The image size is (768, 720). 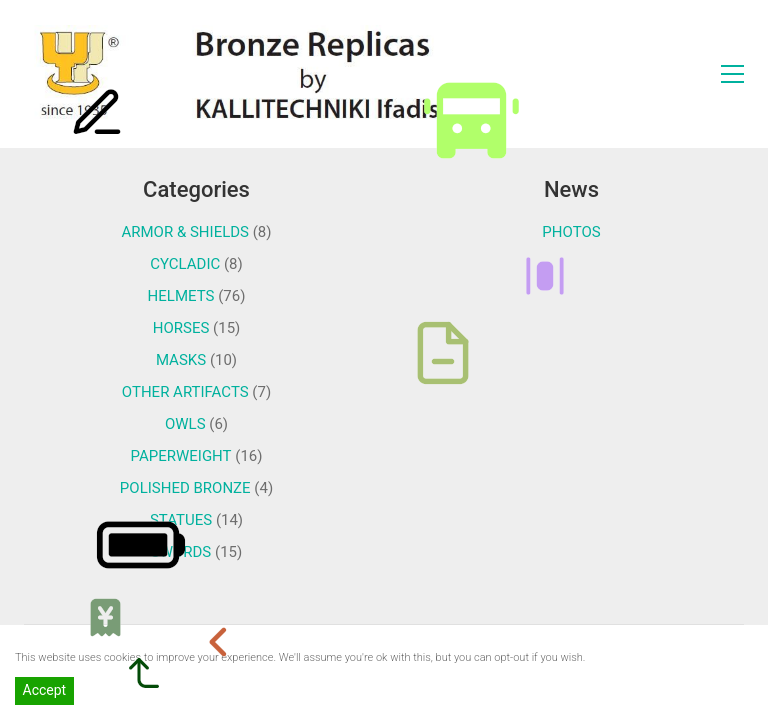 I want to click on view public transit options, so click(x=471, y=120).